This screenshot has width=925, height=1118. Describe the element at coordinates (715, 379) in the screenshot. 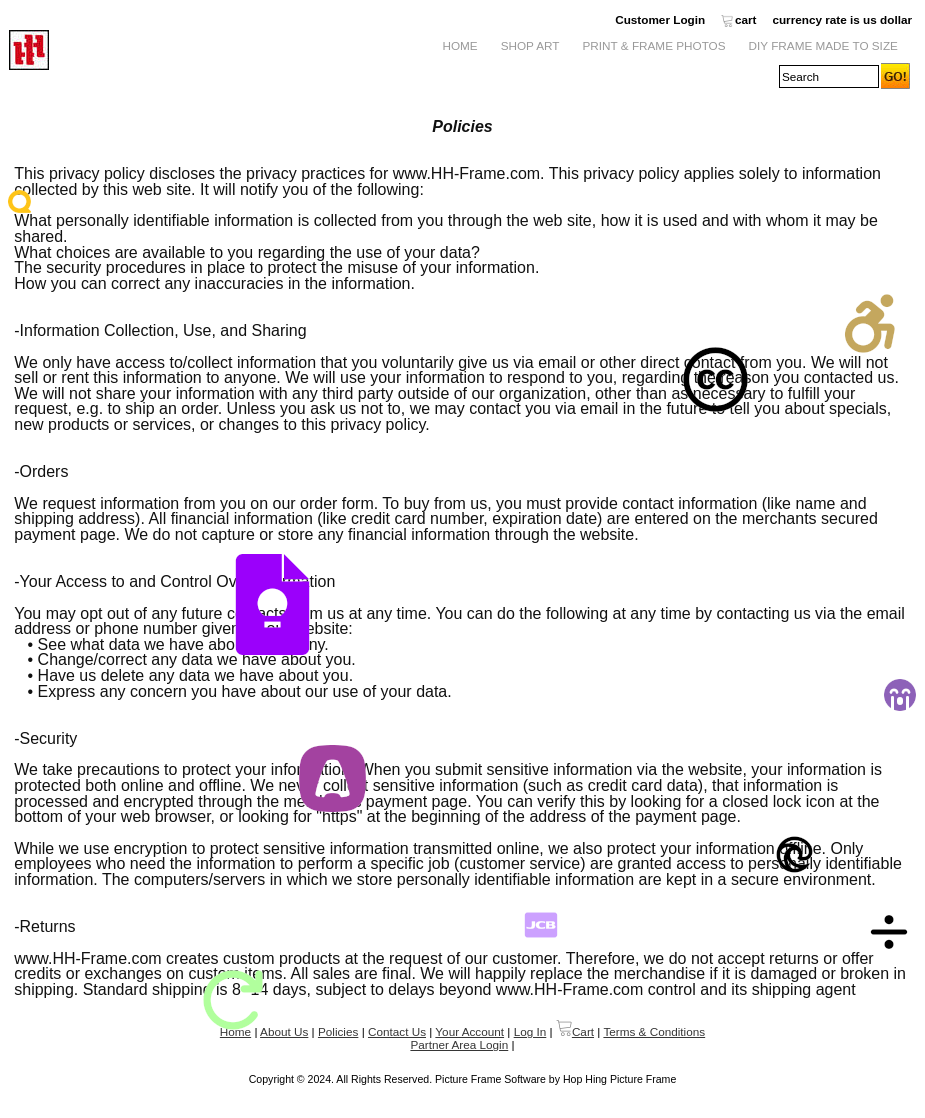

I see `creative commons license indicator` at that location.